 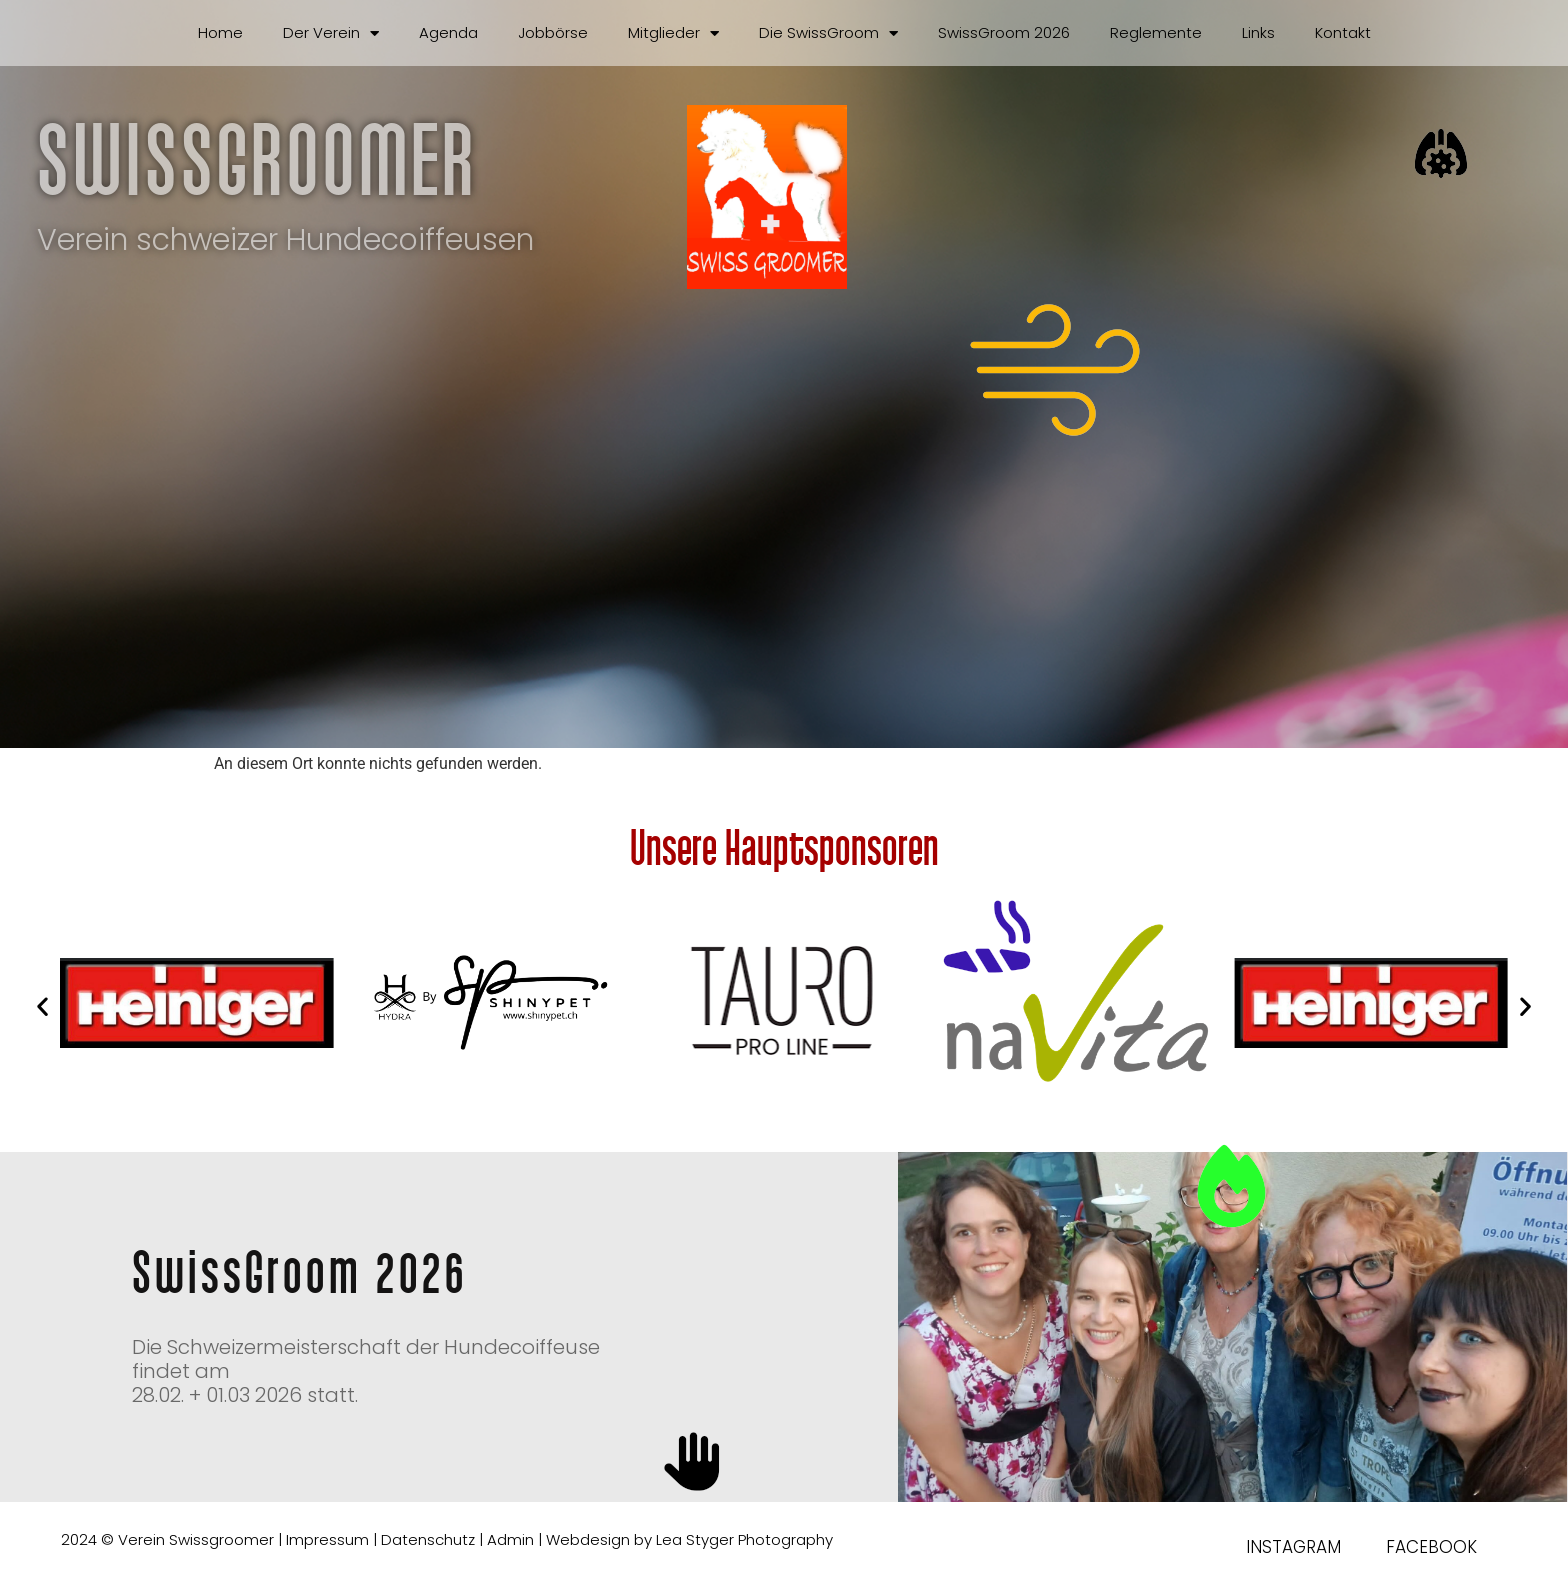 What do you see at coordinates (1231, 1188) in the screenshot?
I see `indicates trending or popular content` at bounding box center [1231, 1188].